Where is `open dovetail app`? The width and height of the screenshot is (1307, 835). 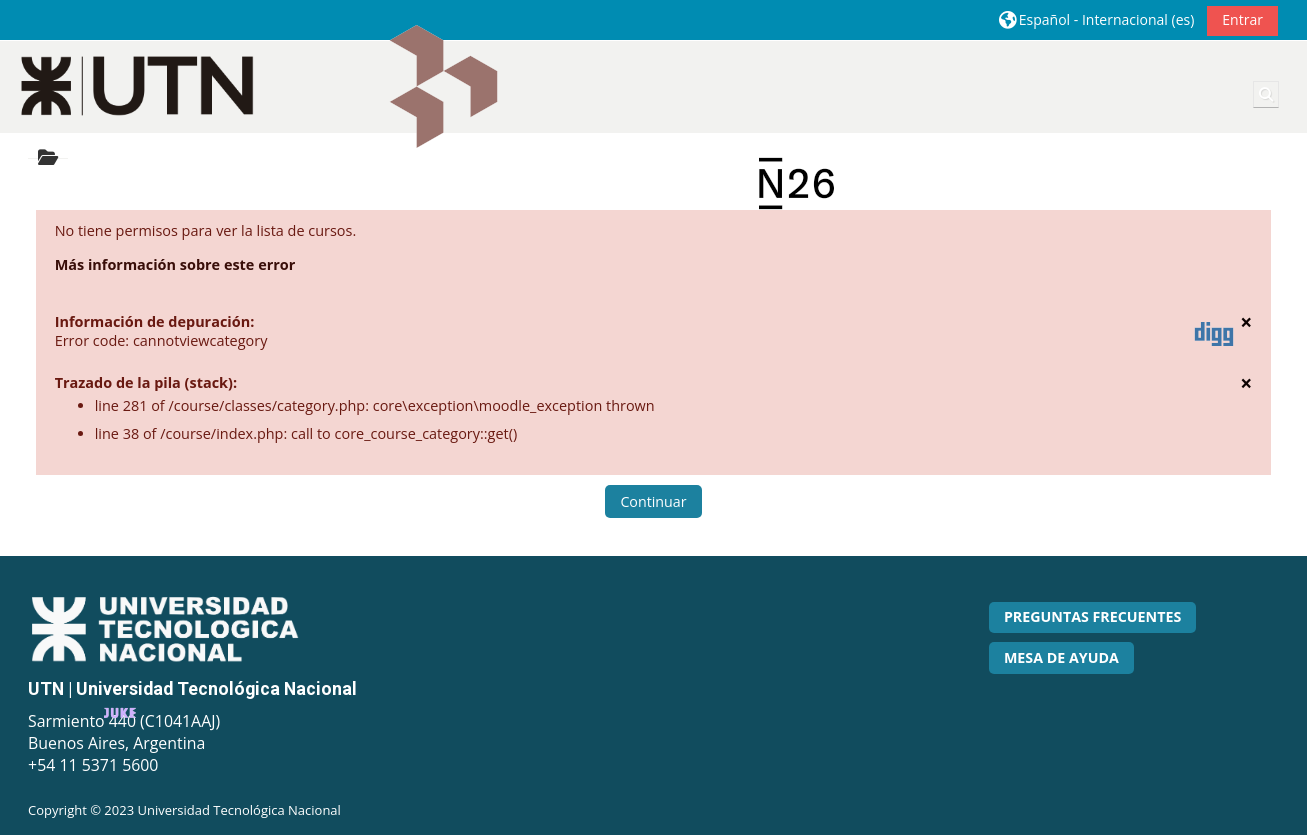
open dovetail app is located at coordinates (443, 86).